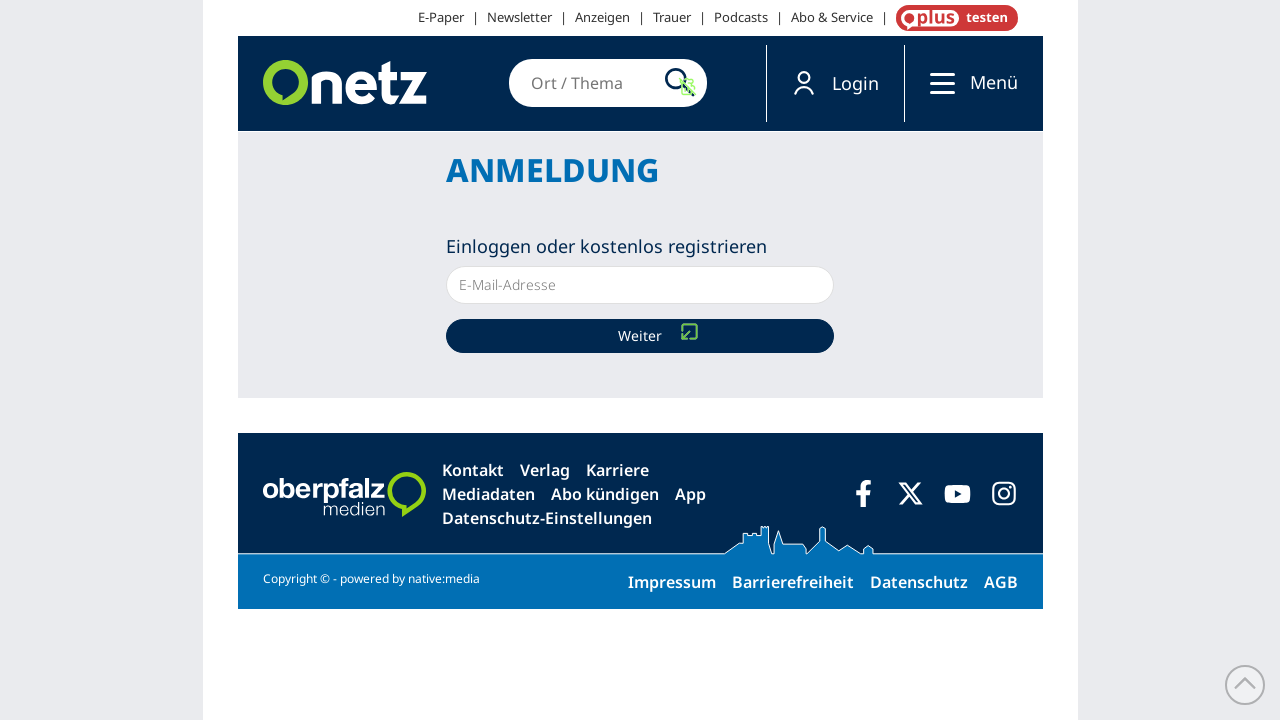  I want to click on move content outside the current container, so click(689, 331).